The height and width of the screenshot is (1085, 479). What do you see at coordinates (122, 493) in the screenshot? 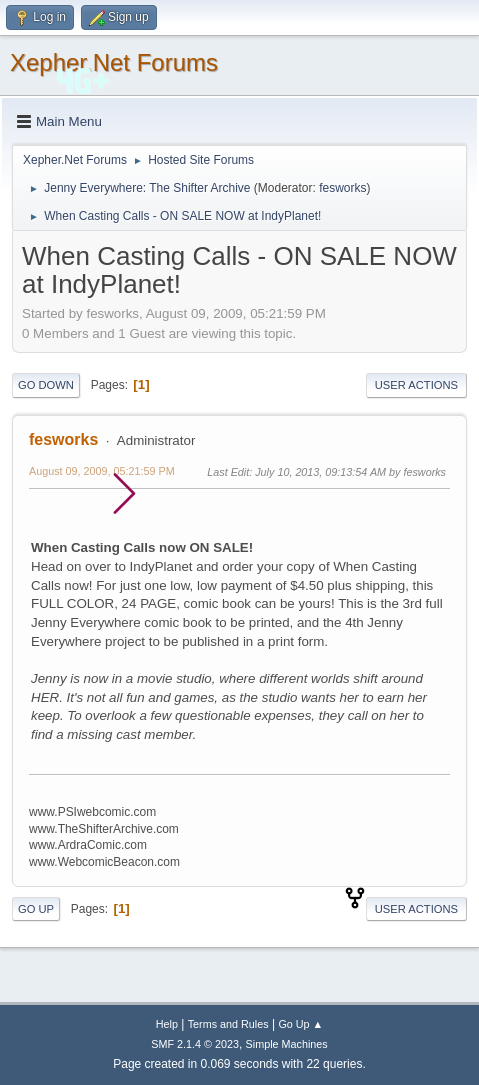
I see `navigate to the next item or page` at bounding box center [122, 493].